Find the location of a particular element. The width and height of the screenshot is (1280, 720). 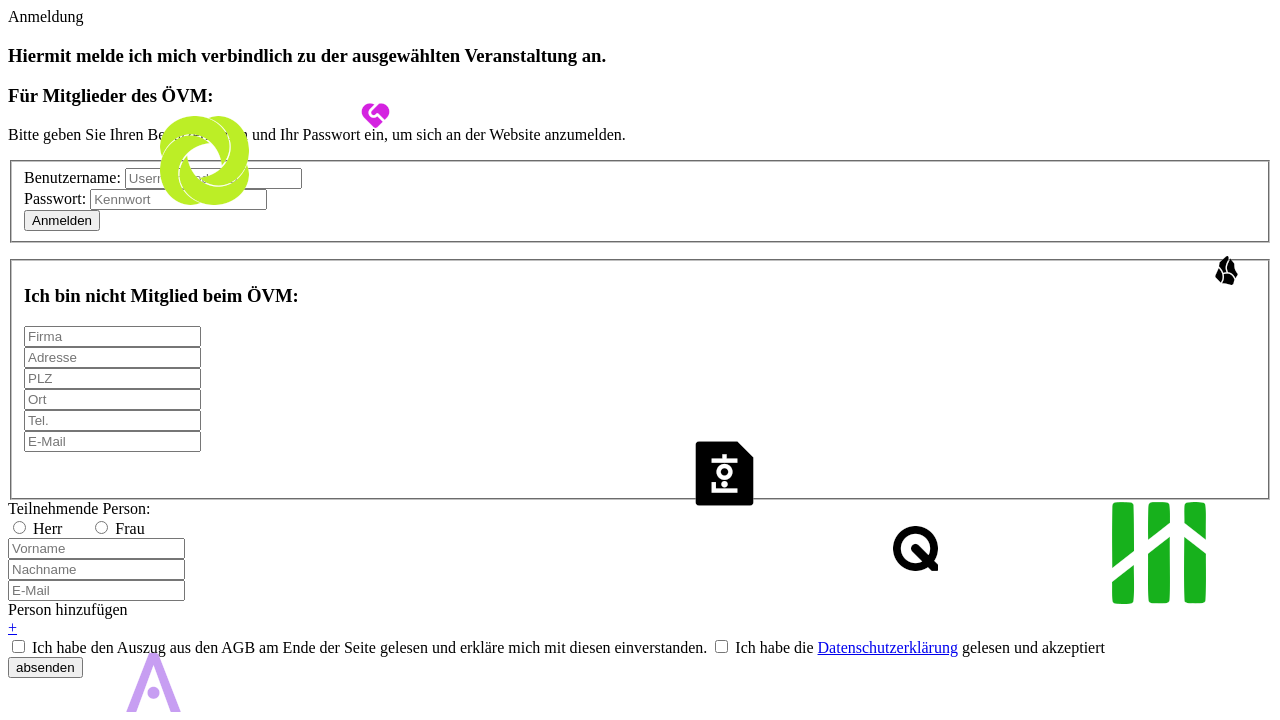

actigraph brand logo is located at coordinates (153, 682).